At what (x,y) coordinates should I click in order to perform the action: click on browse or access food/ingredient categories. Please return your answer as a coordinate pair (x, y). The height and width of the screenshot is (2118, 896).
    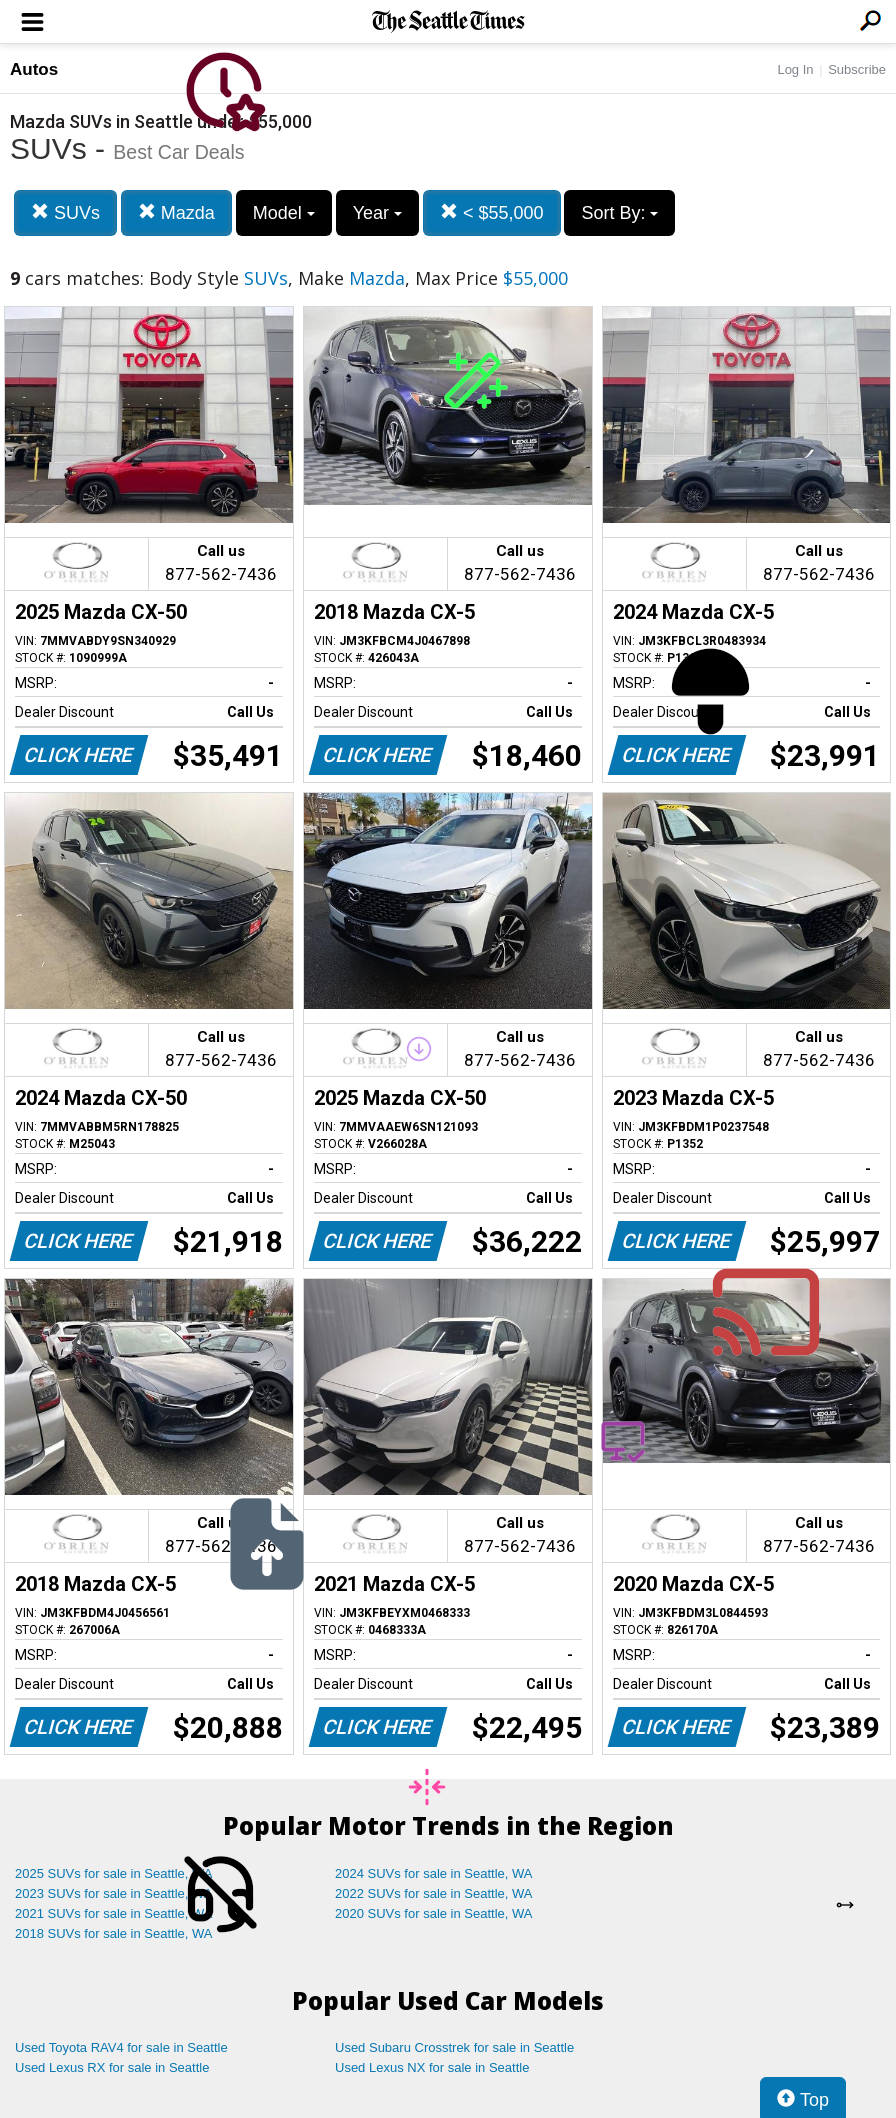
    Looking at the image, I should click on (710, 691).